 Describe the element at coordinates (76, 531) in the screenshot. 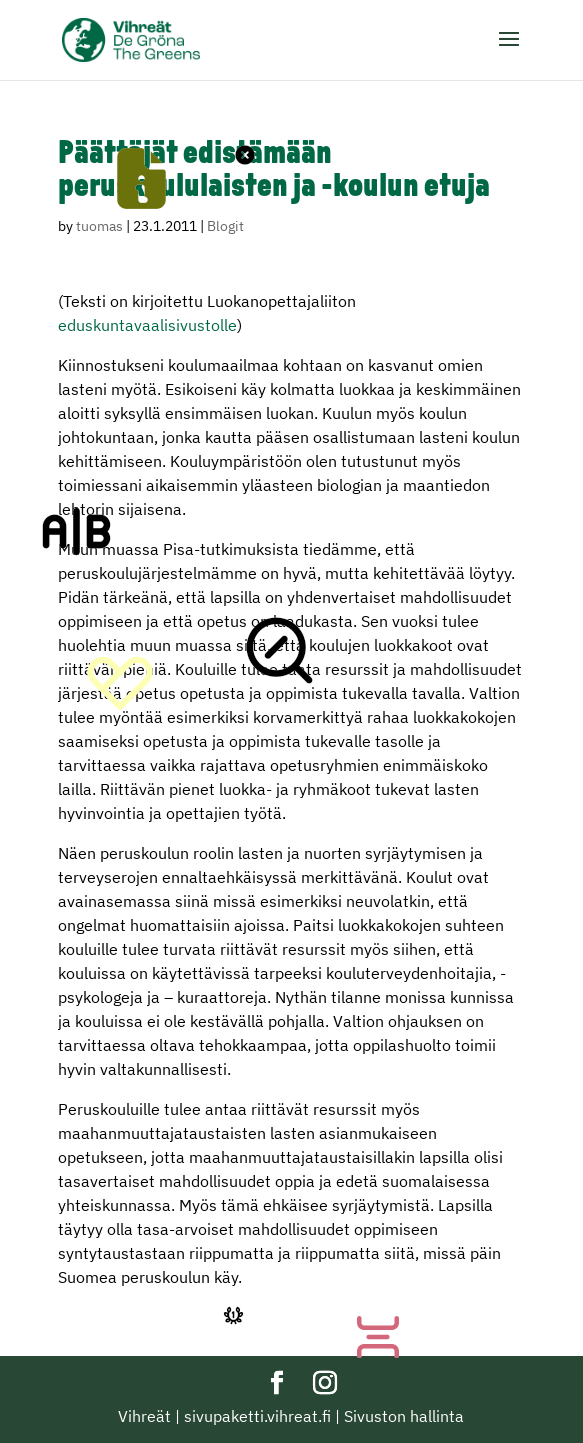

I see `toggle between A/B testing variants` at that location.